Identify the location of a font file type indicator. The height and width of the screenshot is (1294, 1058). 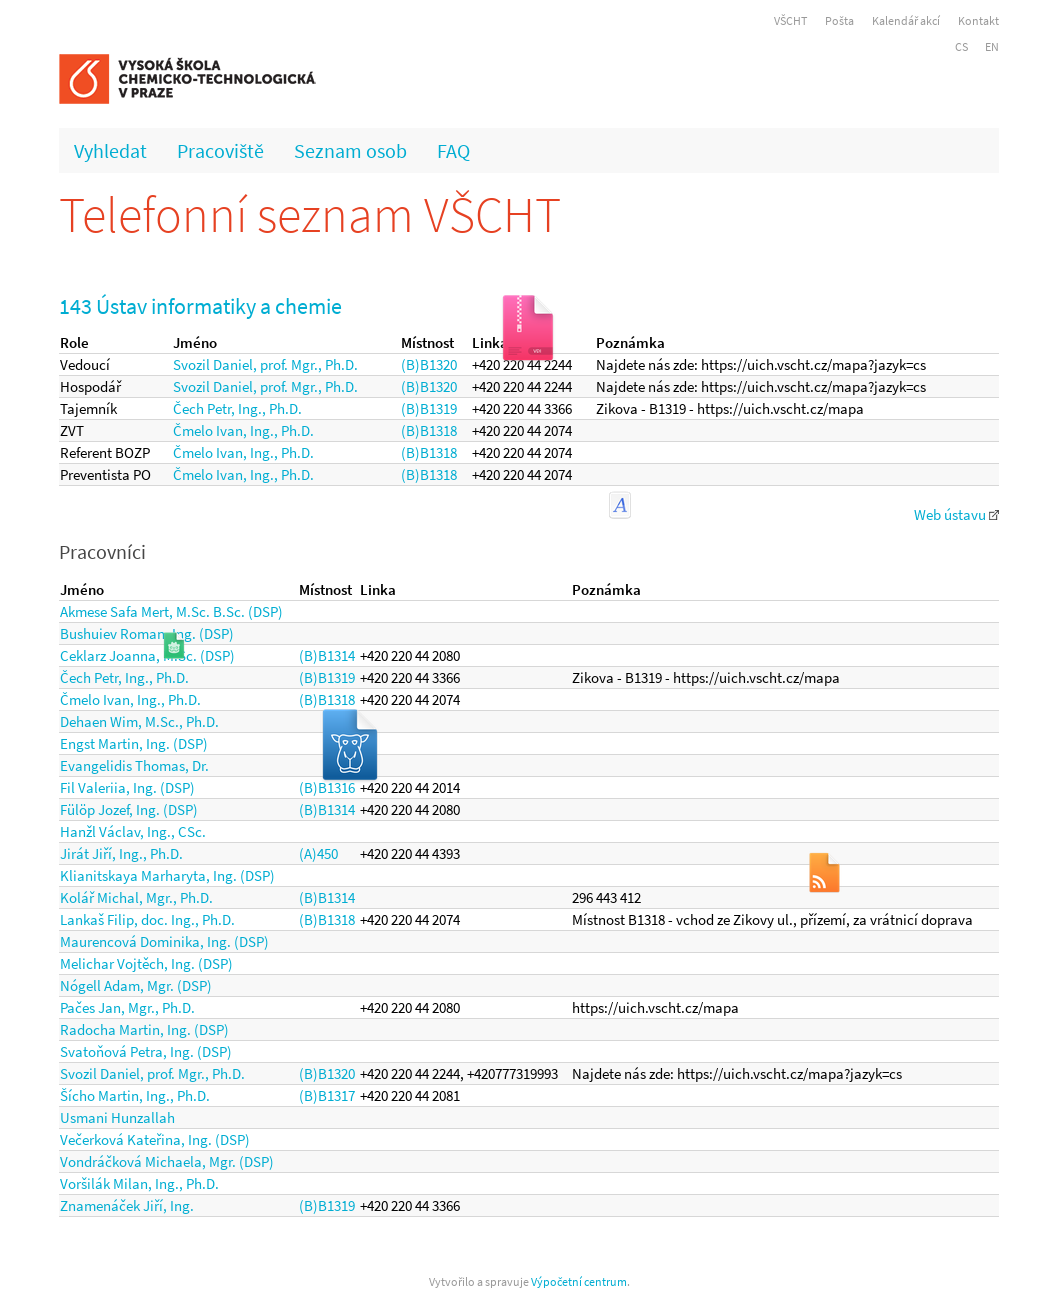
(620, 505).